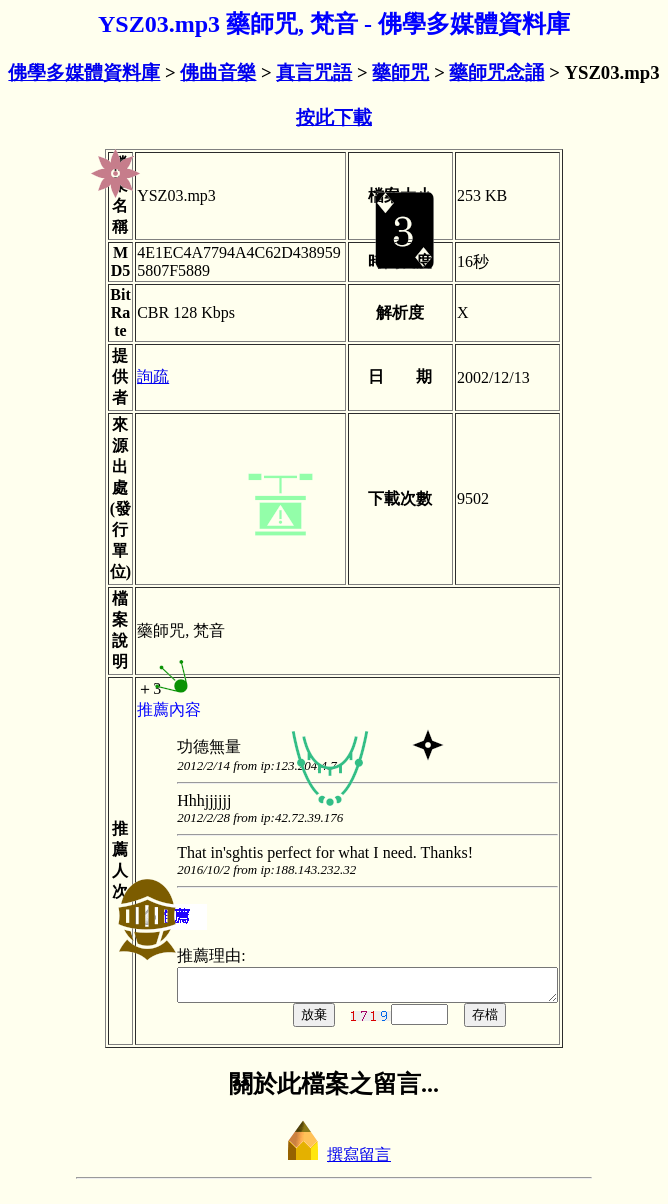 This screenshot has width=668, height=1204. Describe the element at coordinates (280, 503) in the screenshot. I see `trigger an explosive or demolition action in-game` at that location.